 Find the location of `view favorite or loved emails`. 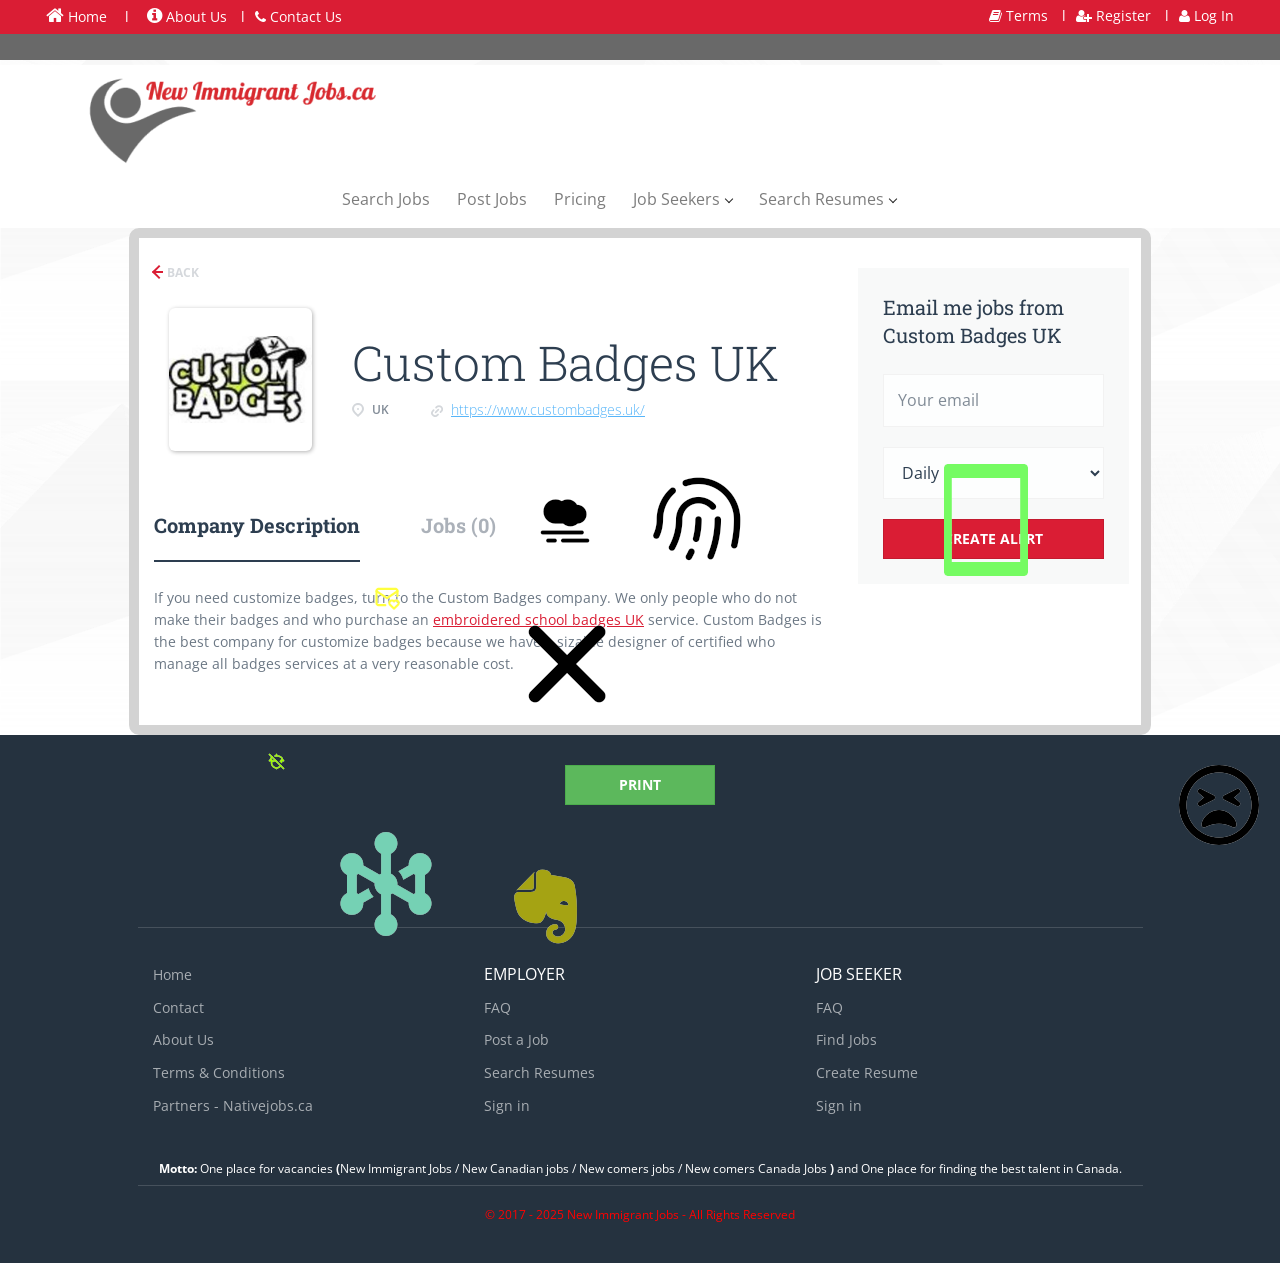

view favorite or loved emails is located at coordinates (387, 597).